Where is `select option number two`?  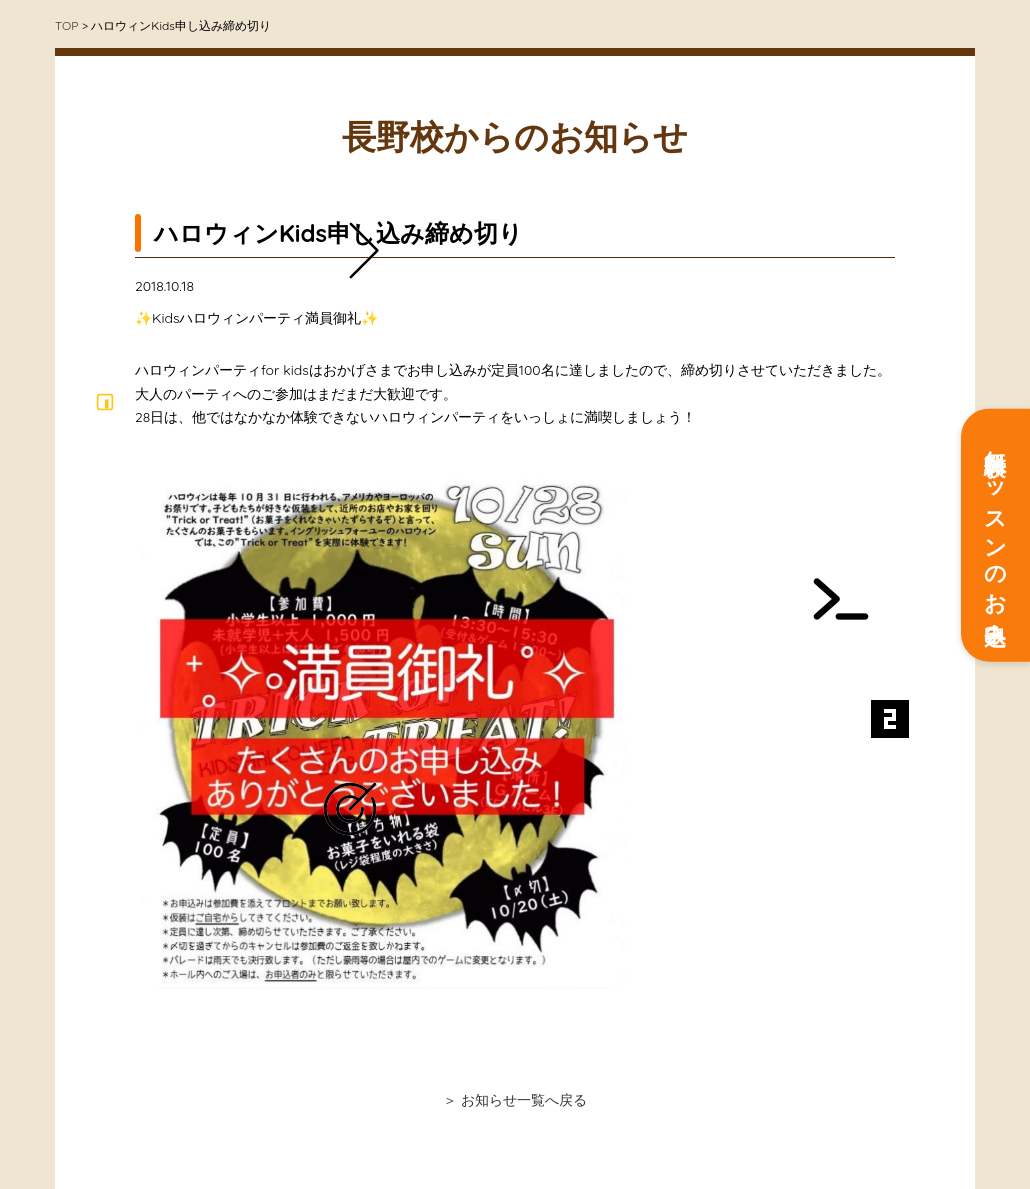
select option number two is located at coordinates (890, 719).